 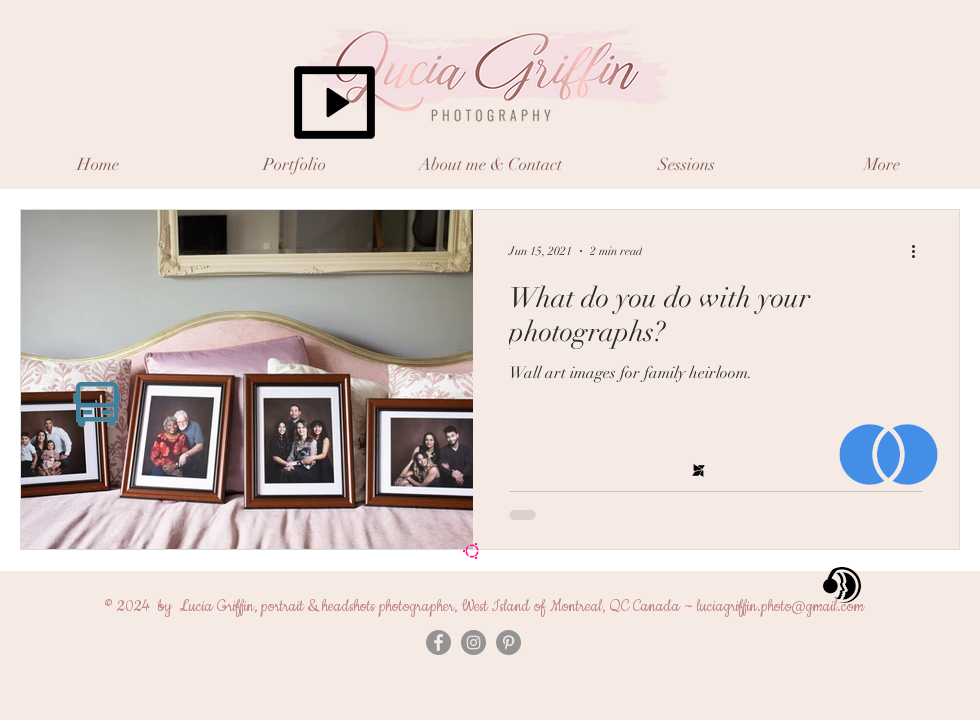 I want to click on open TeamSpeak voice chat application, so click(x=842, y=585).